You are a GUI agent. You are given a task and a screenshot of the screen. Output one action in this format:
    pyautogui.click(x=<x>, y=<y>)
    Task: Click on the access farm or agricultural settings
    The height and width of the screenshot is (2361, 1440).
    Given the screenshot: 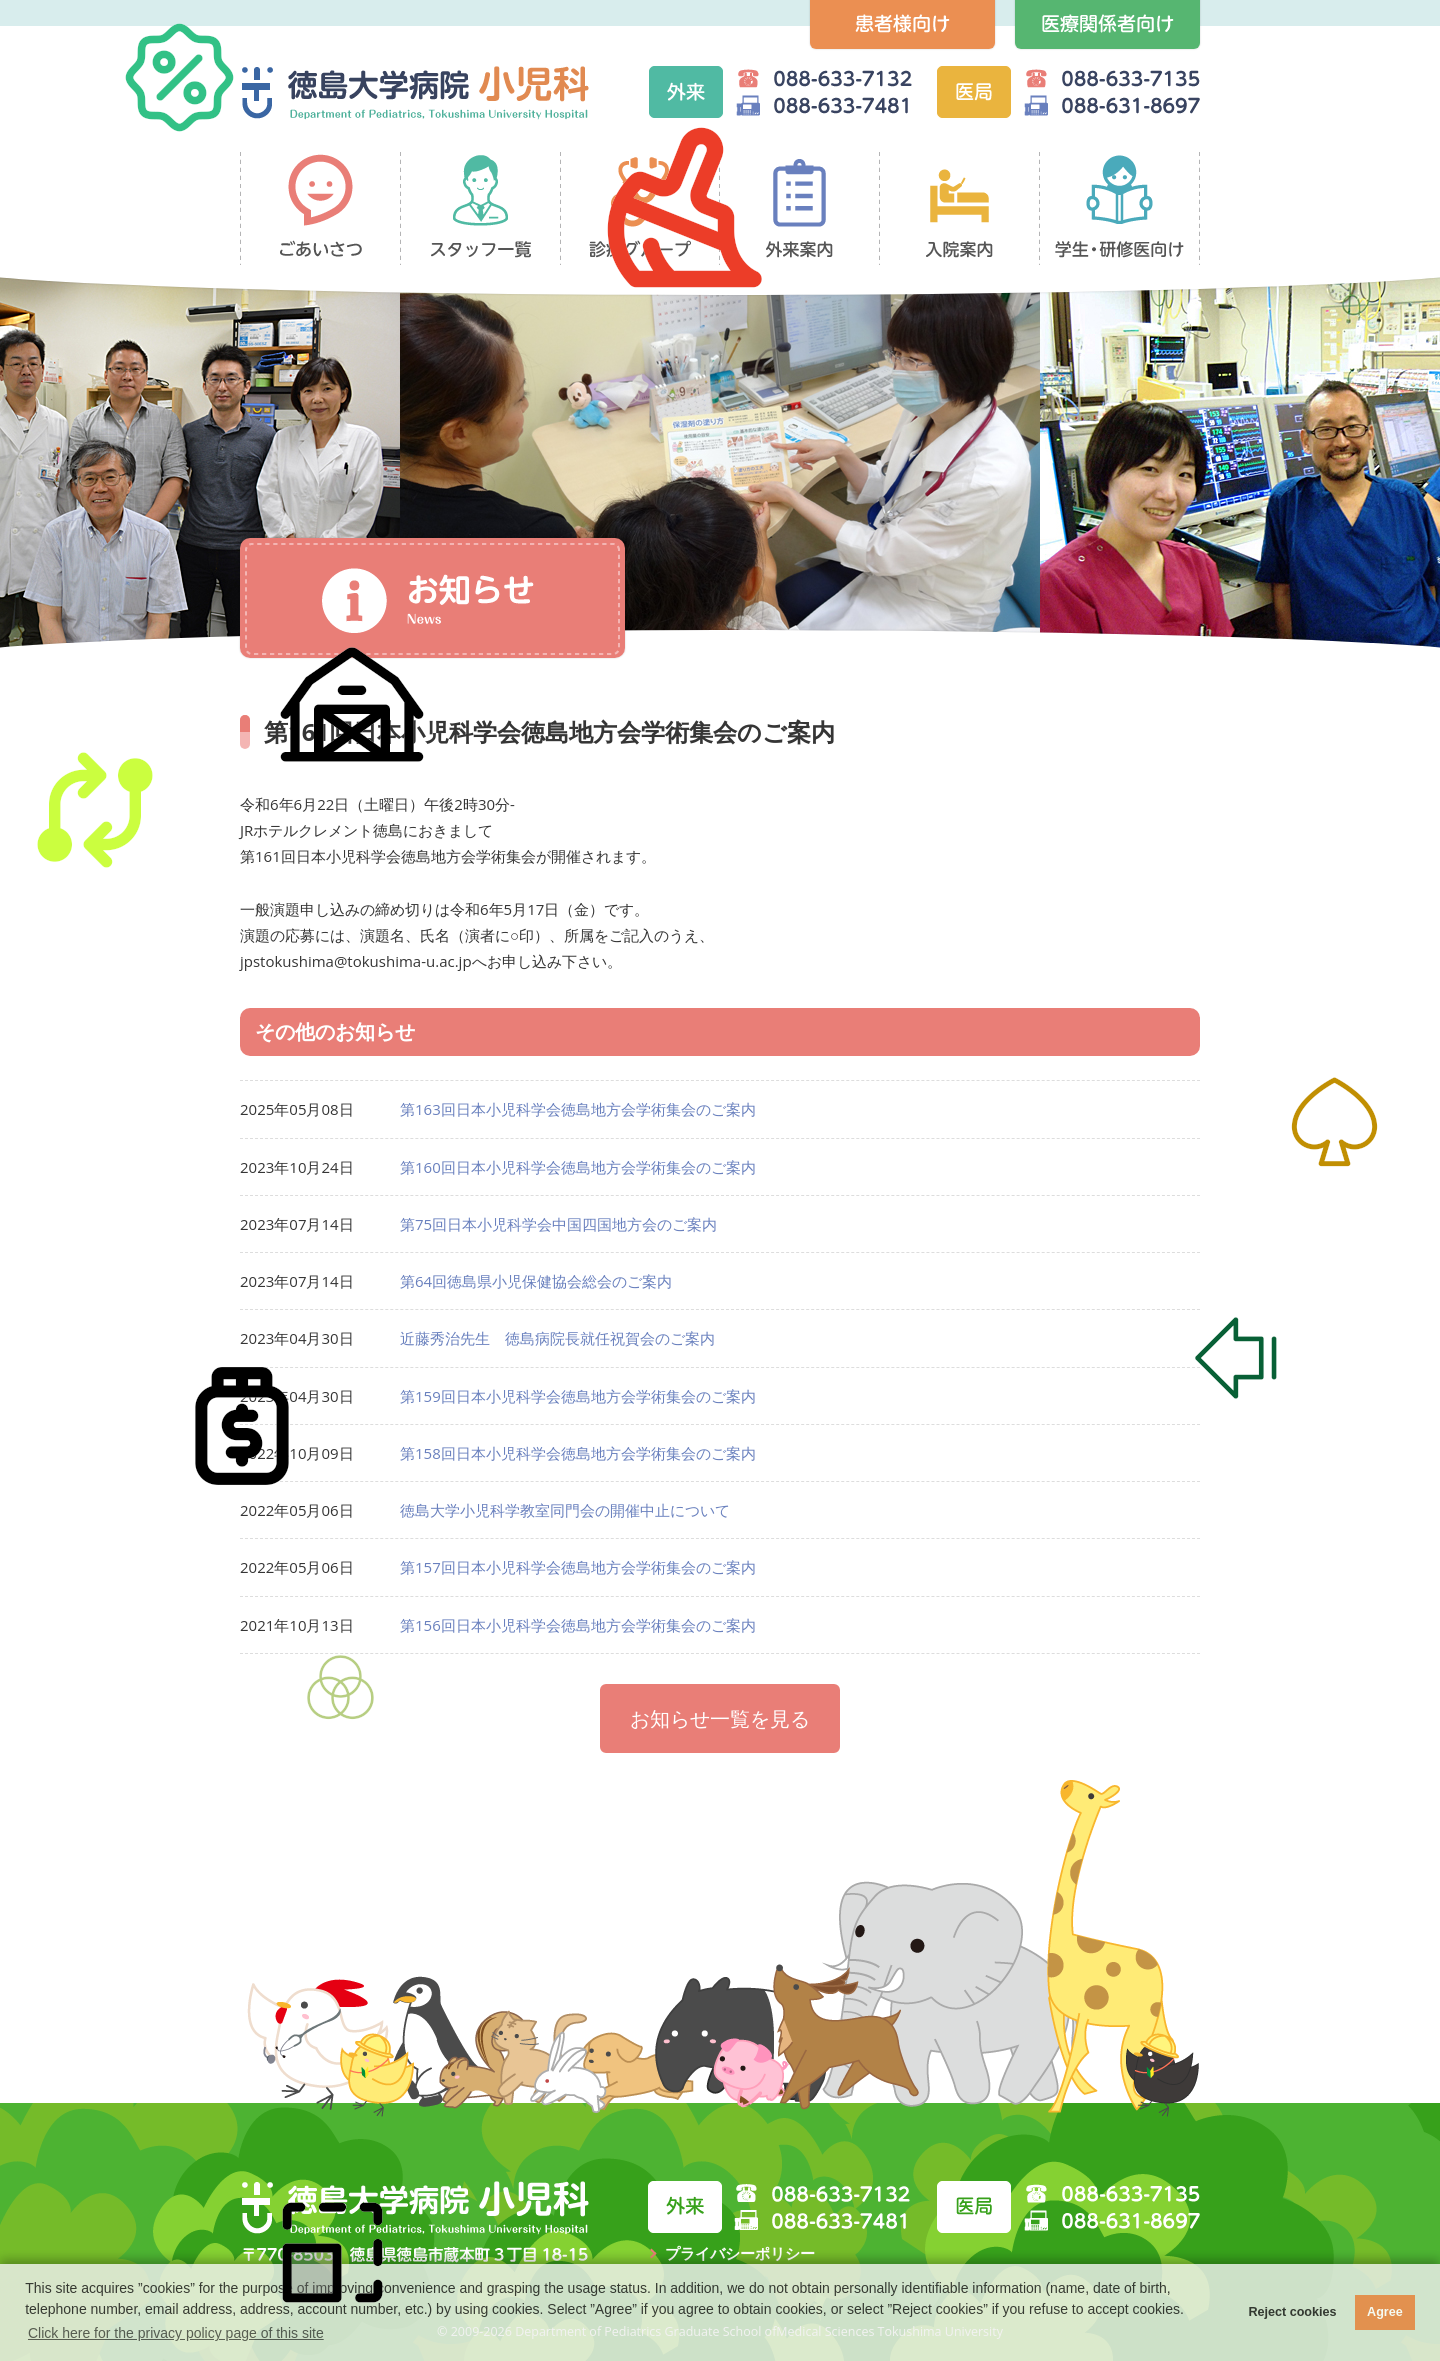 What is the action you would take?
    pyautogui.click(x=352, y=714)
    